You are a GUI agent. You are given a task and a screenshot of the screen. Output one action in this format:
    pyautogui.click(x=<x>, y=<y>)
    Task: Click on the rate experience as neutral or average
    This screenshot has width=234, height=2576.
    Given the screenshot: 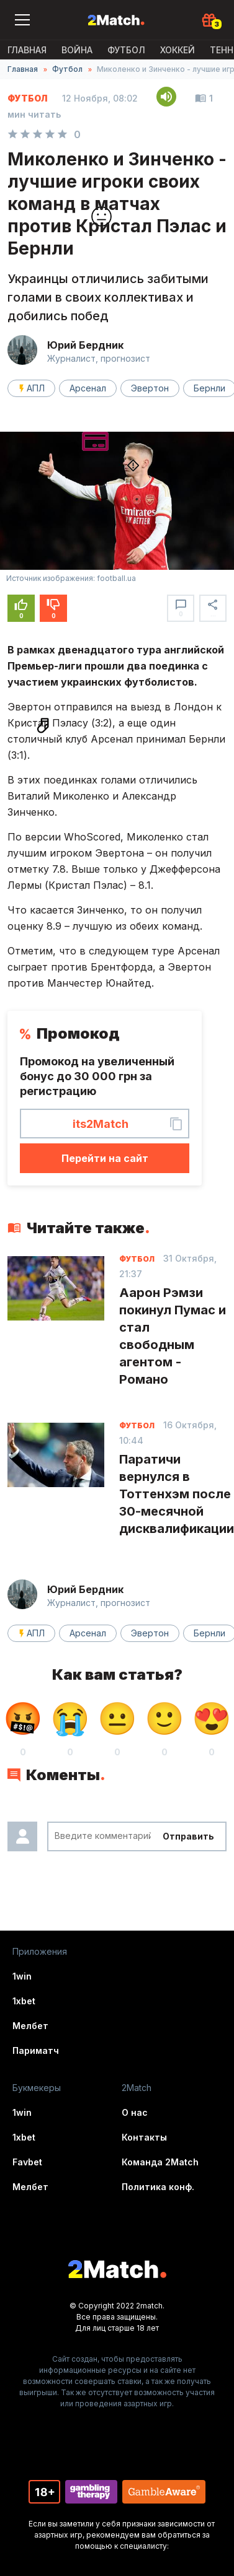 What is the action you would take?
    pyautogui.click(x=101, y=216)
    